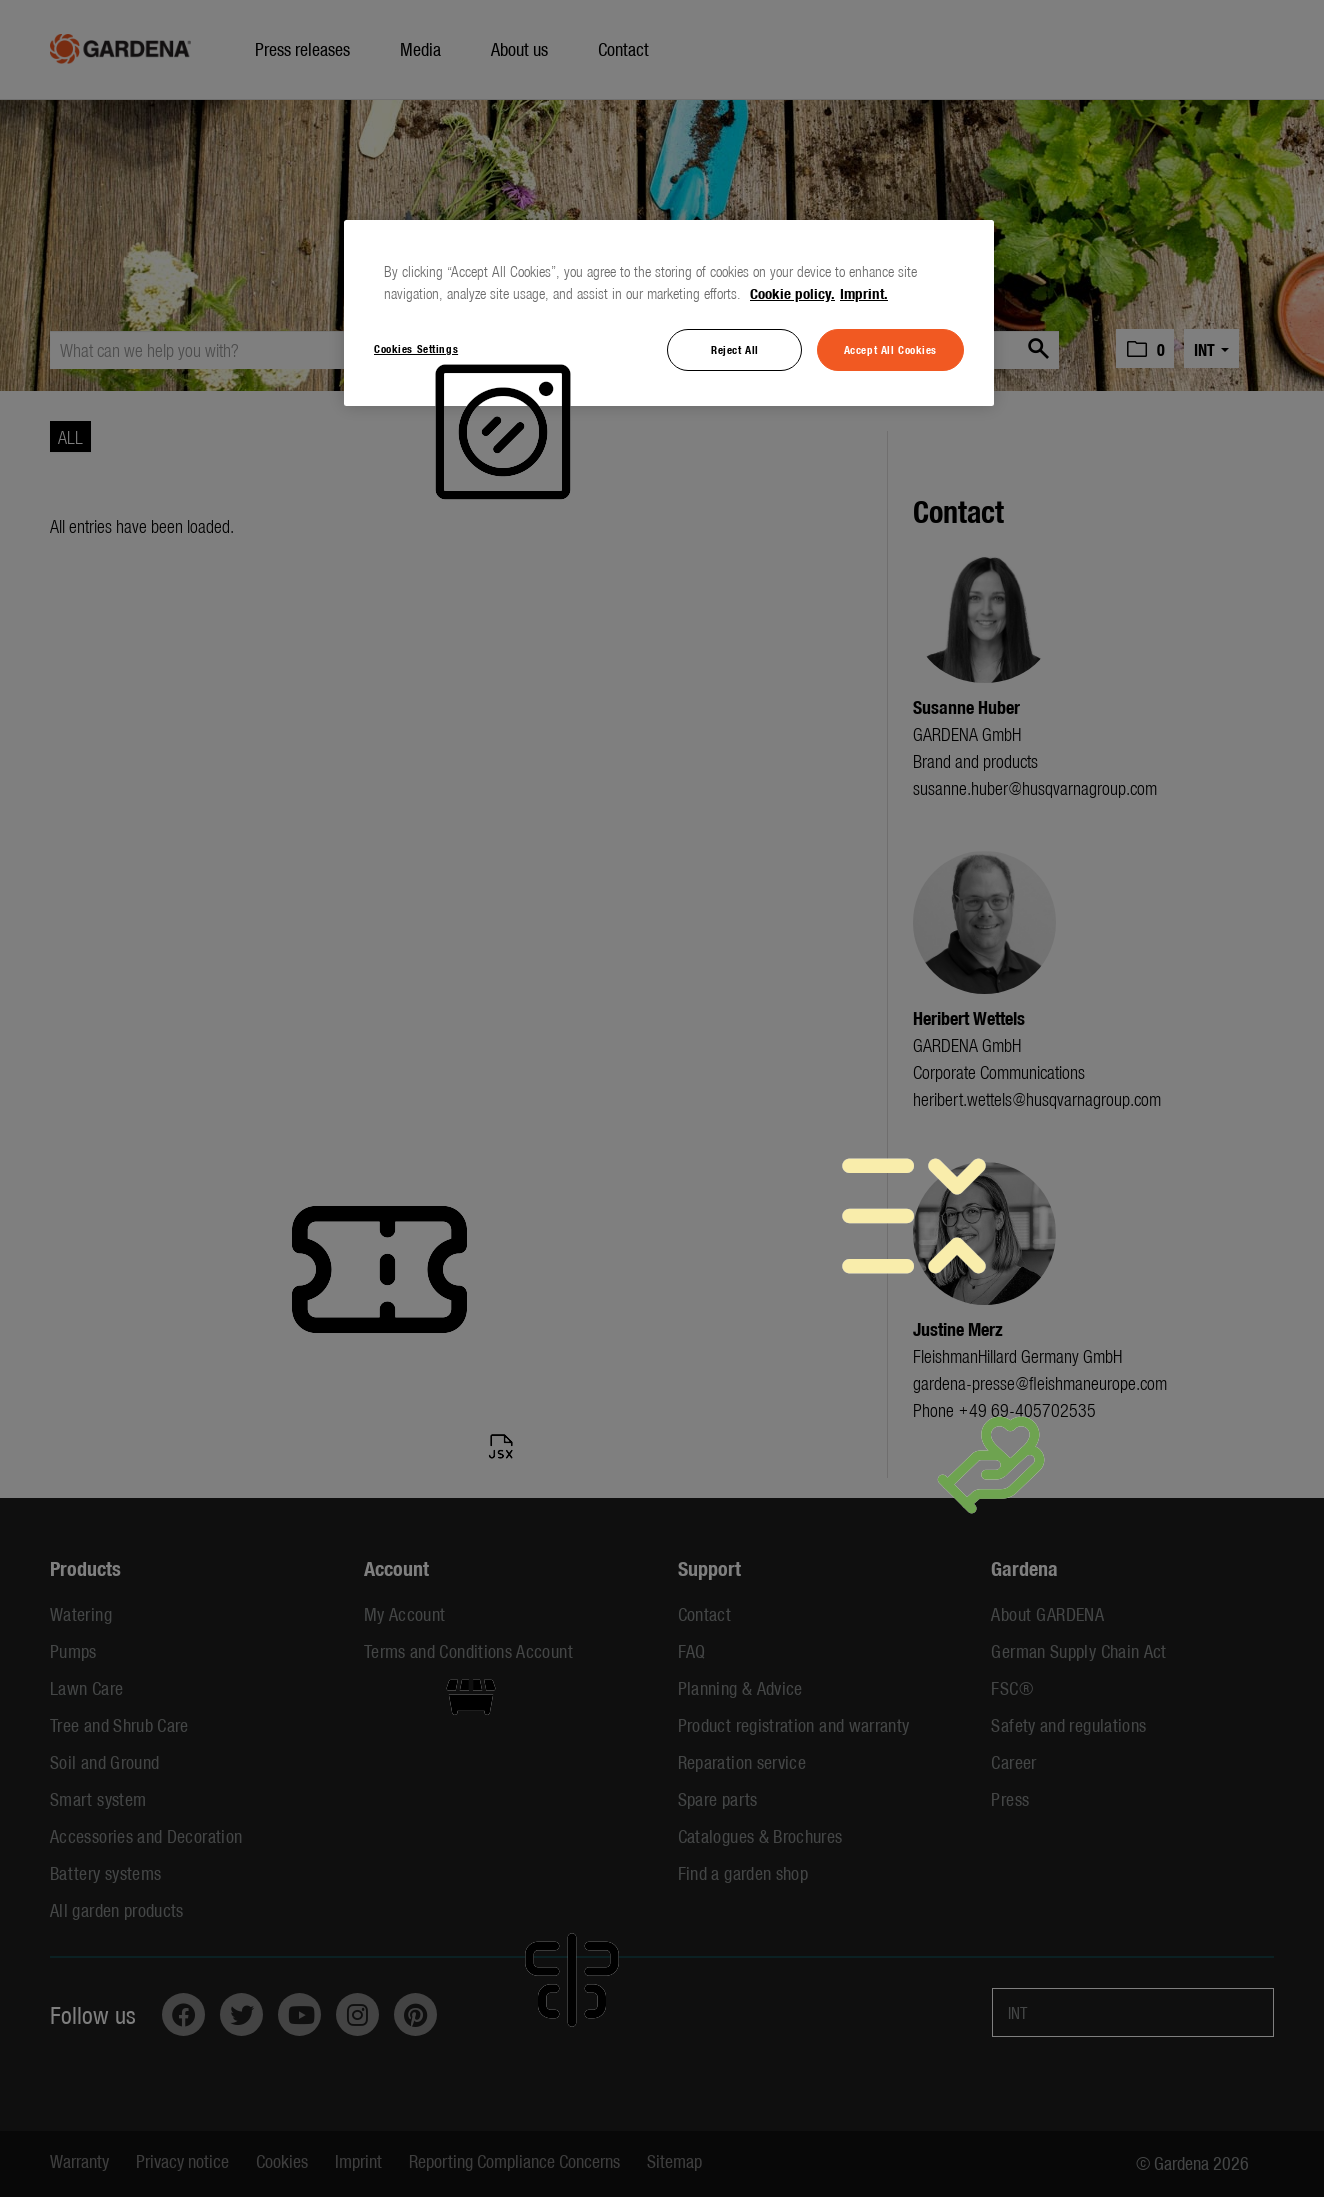 The height and width of the screenshot is (2197, 1324). I want to click on collapse or expand all list items, so click(914, 1216).